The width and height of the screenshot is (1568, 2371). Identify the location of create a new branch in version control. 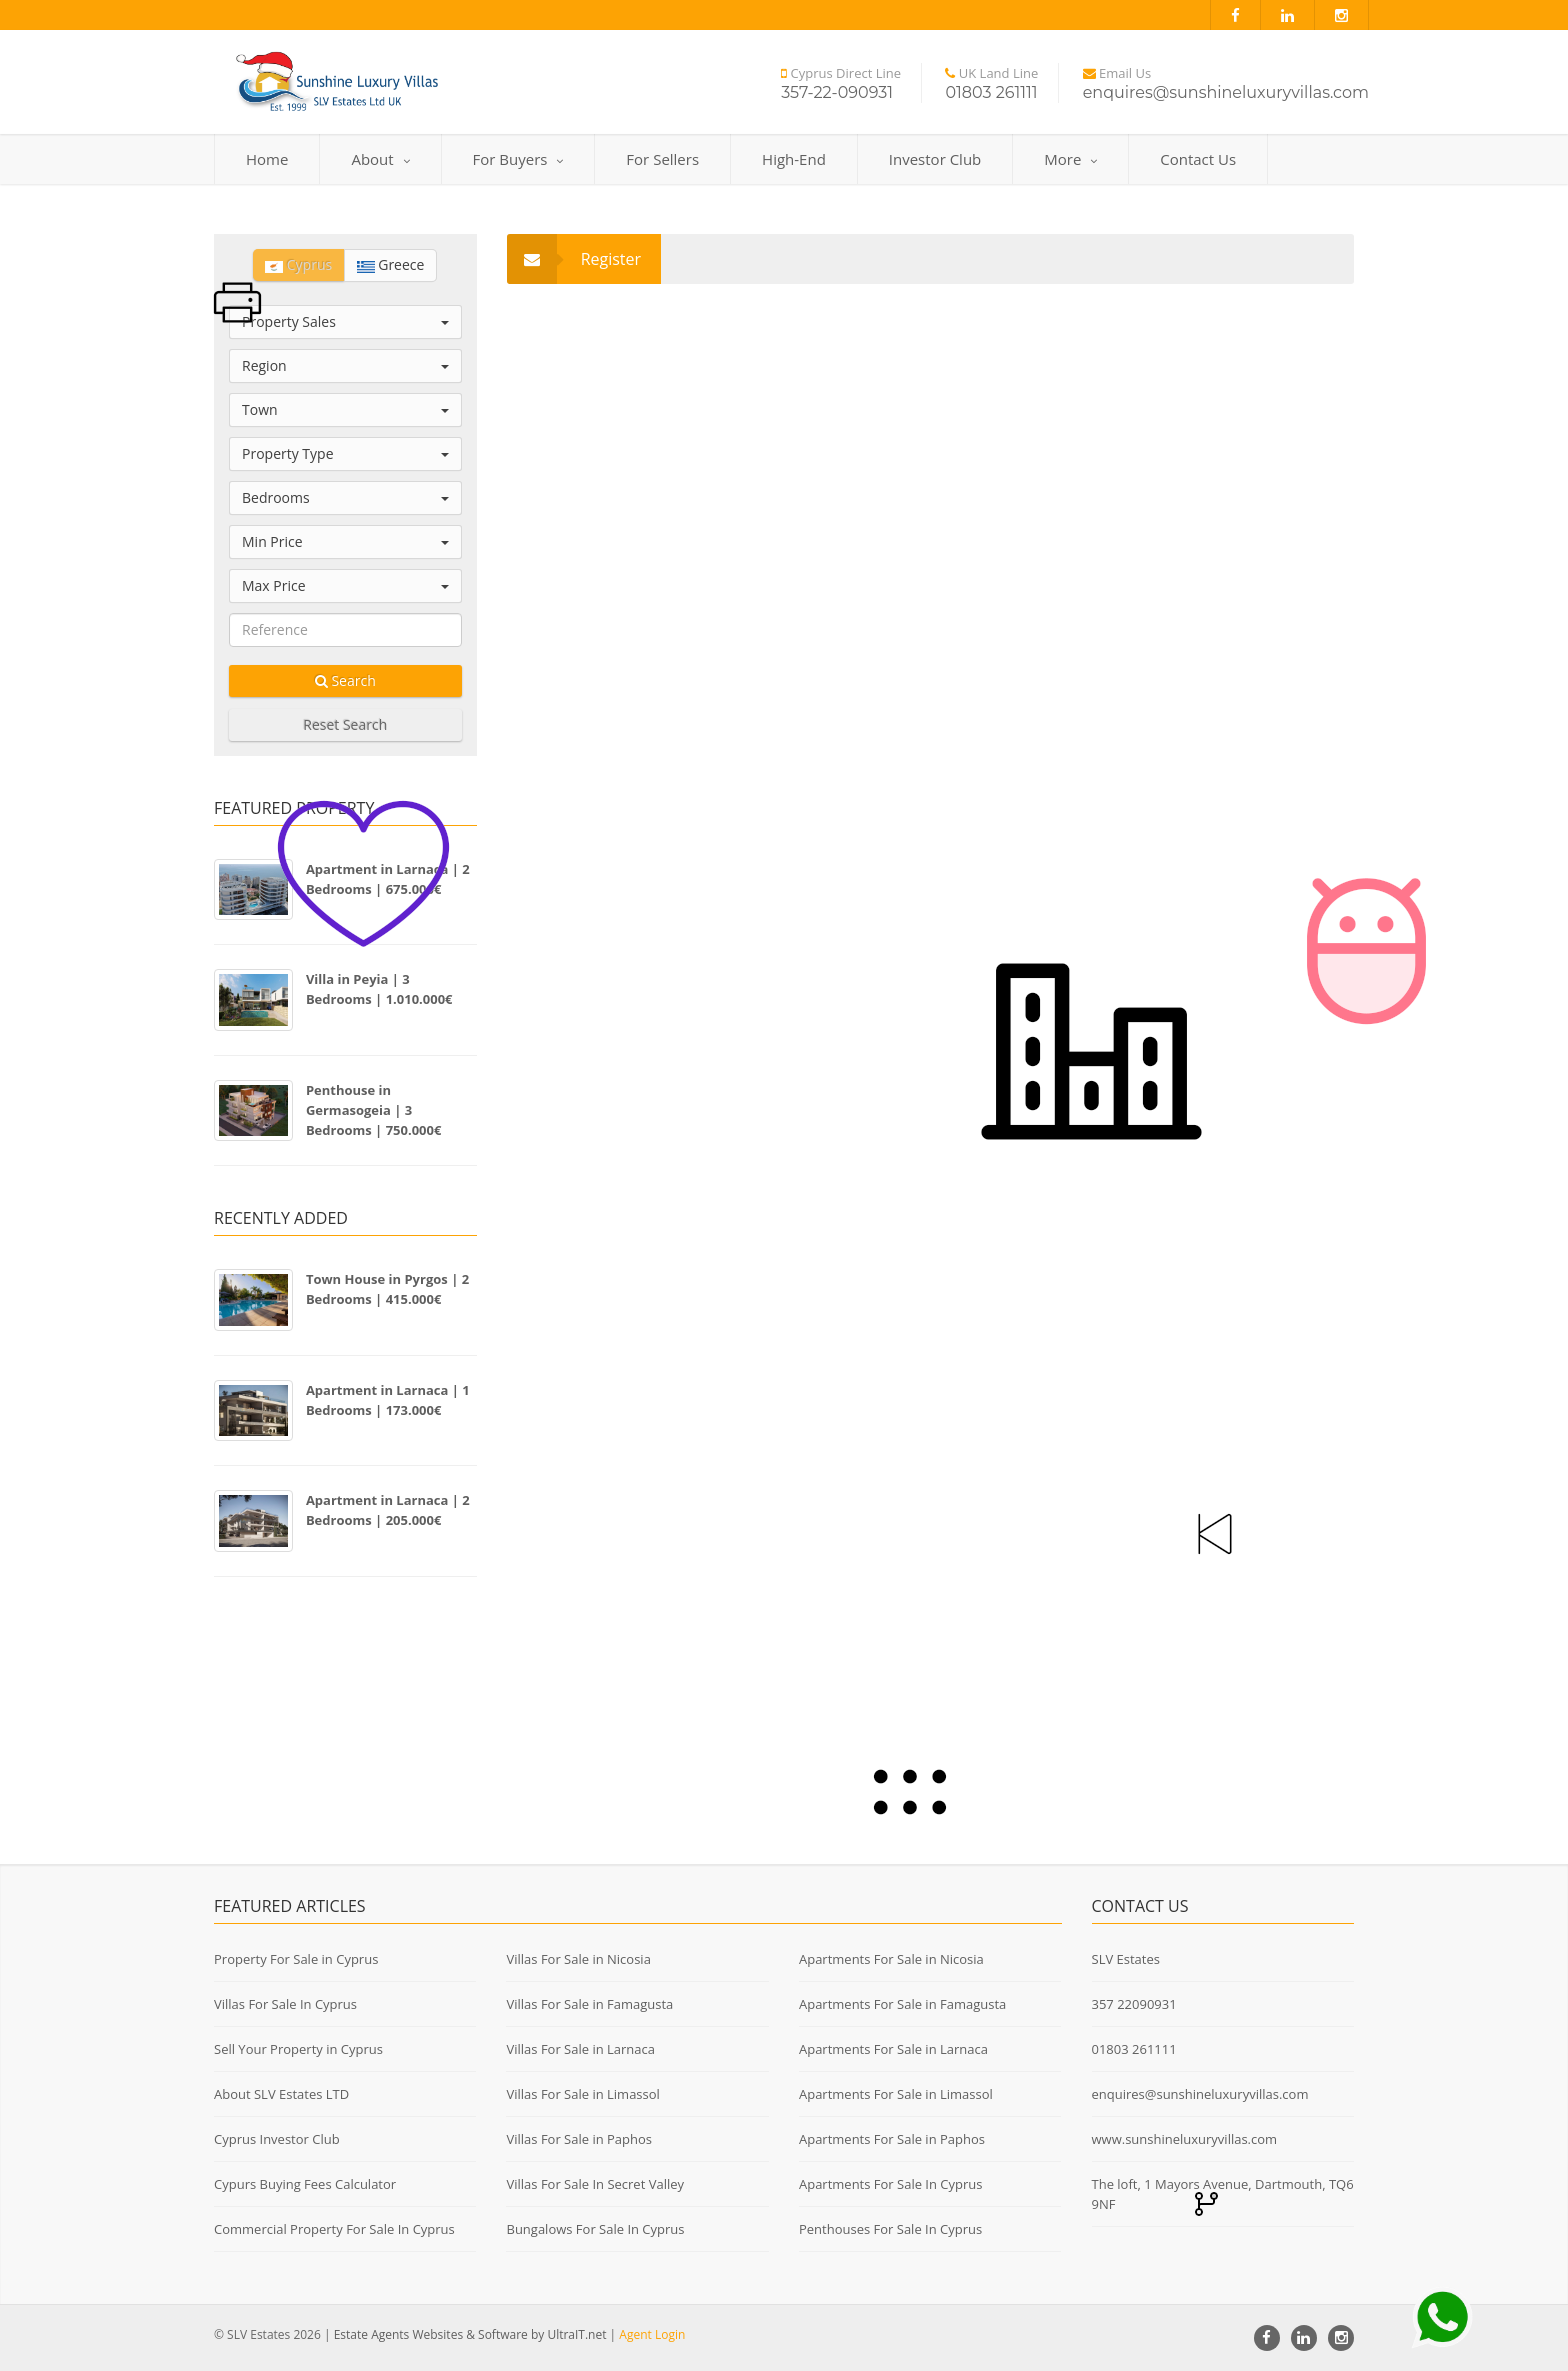
(1205, 2204).